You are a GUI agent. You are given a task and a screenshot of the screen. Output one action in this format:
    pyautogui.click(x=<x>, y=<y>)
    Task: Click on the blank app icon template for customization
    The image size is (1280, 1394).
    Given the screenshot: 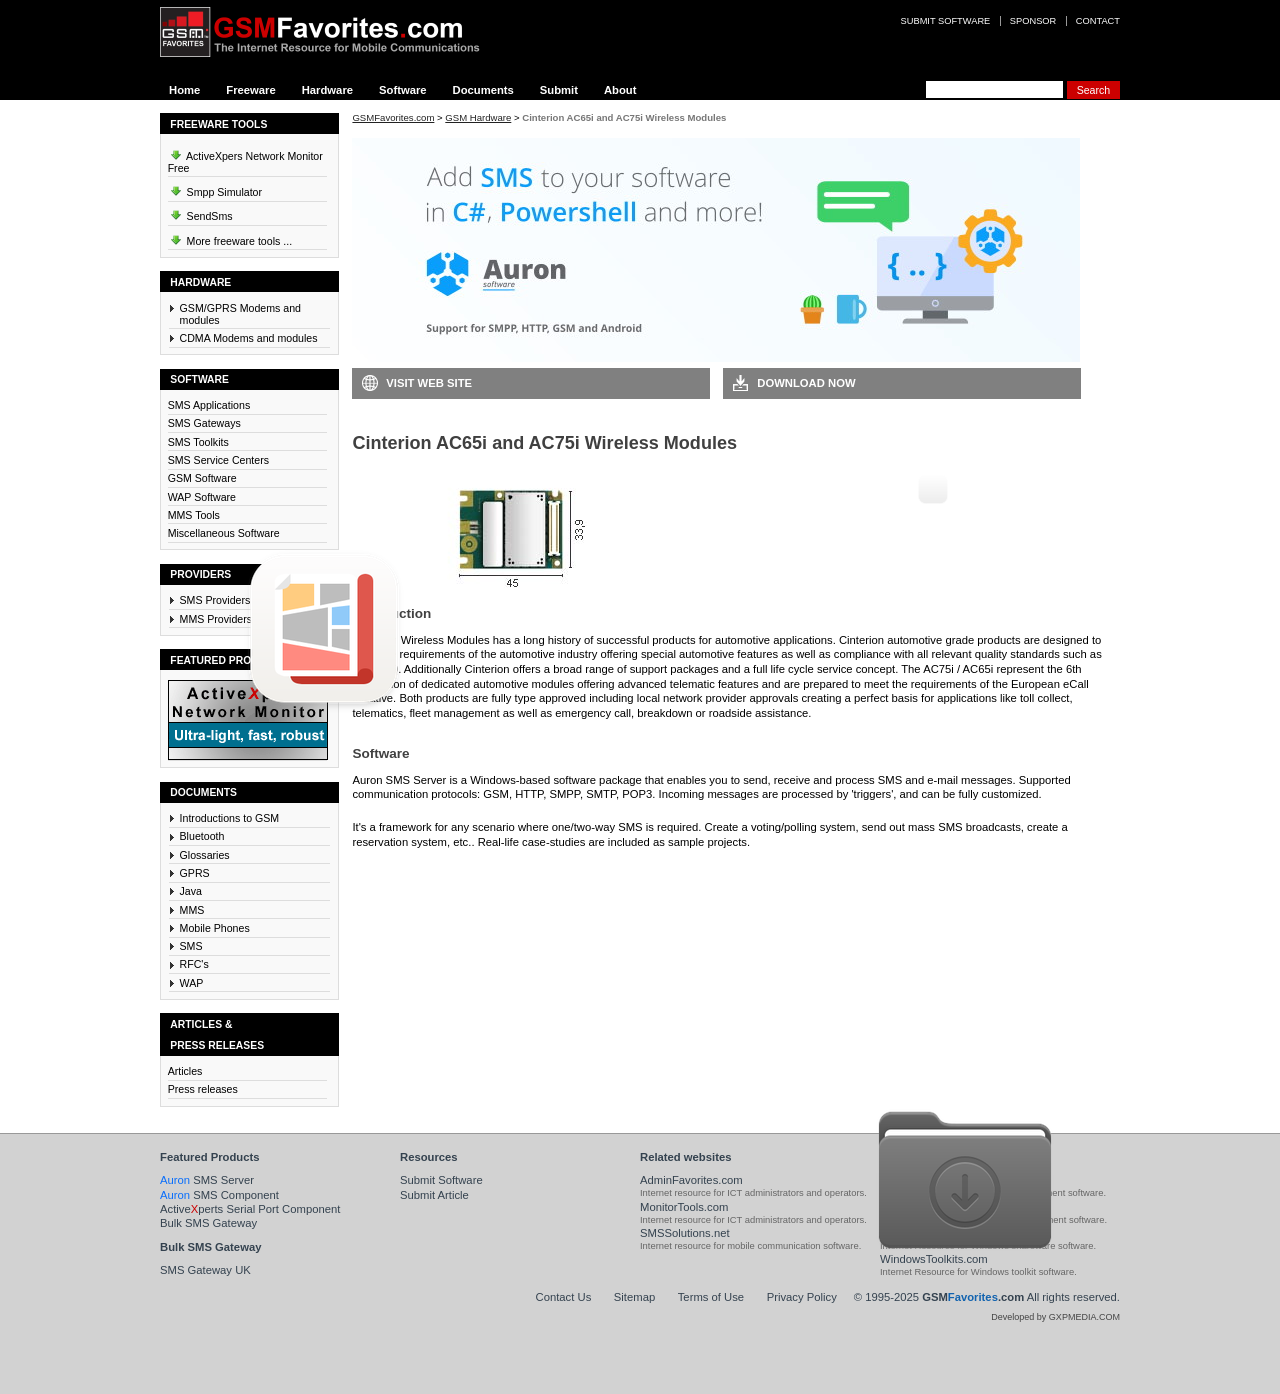 What is the action you would take?
    pyautogui.click(x=933, y=489)
    